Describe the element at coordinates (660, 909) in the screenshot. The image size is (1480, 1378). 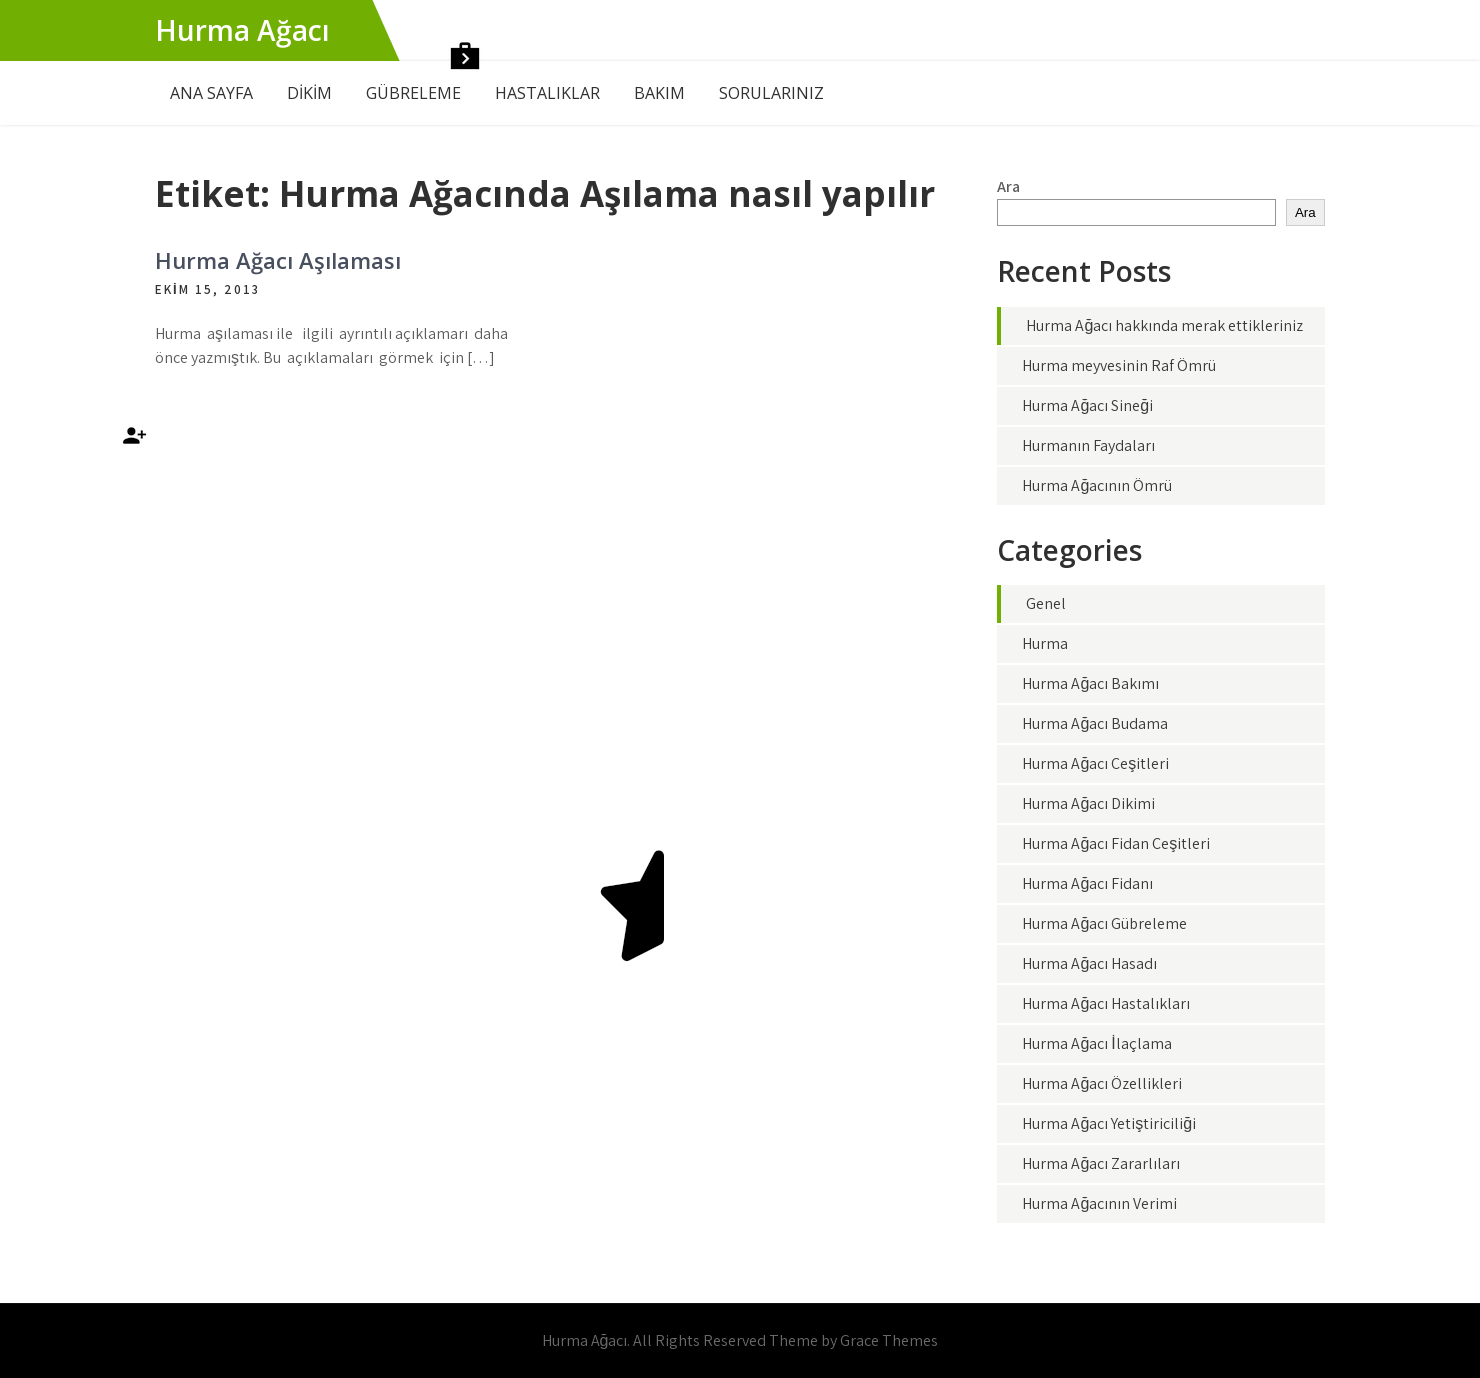
I see `indicates a partial or half-star rating` at that location.